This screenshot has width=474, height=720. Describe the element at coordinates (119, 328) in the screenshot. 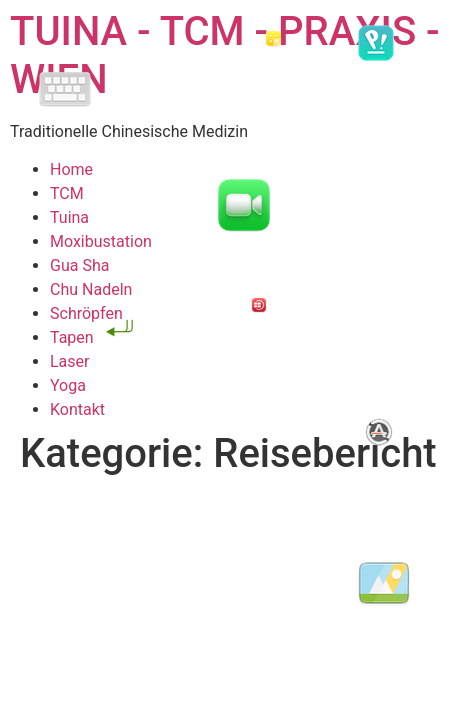

I see `reply to all recipients of an email` at that location.